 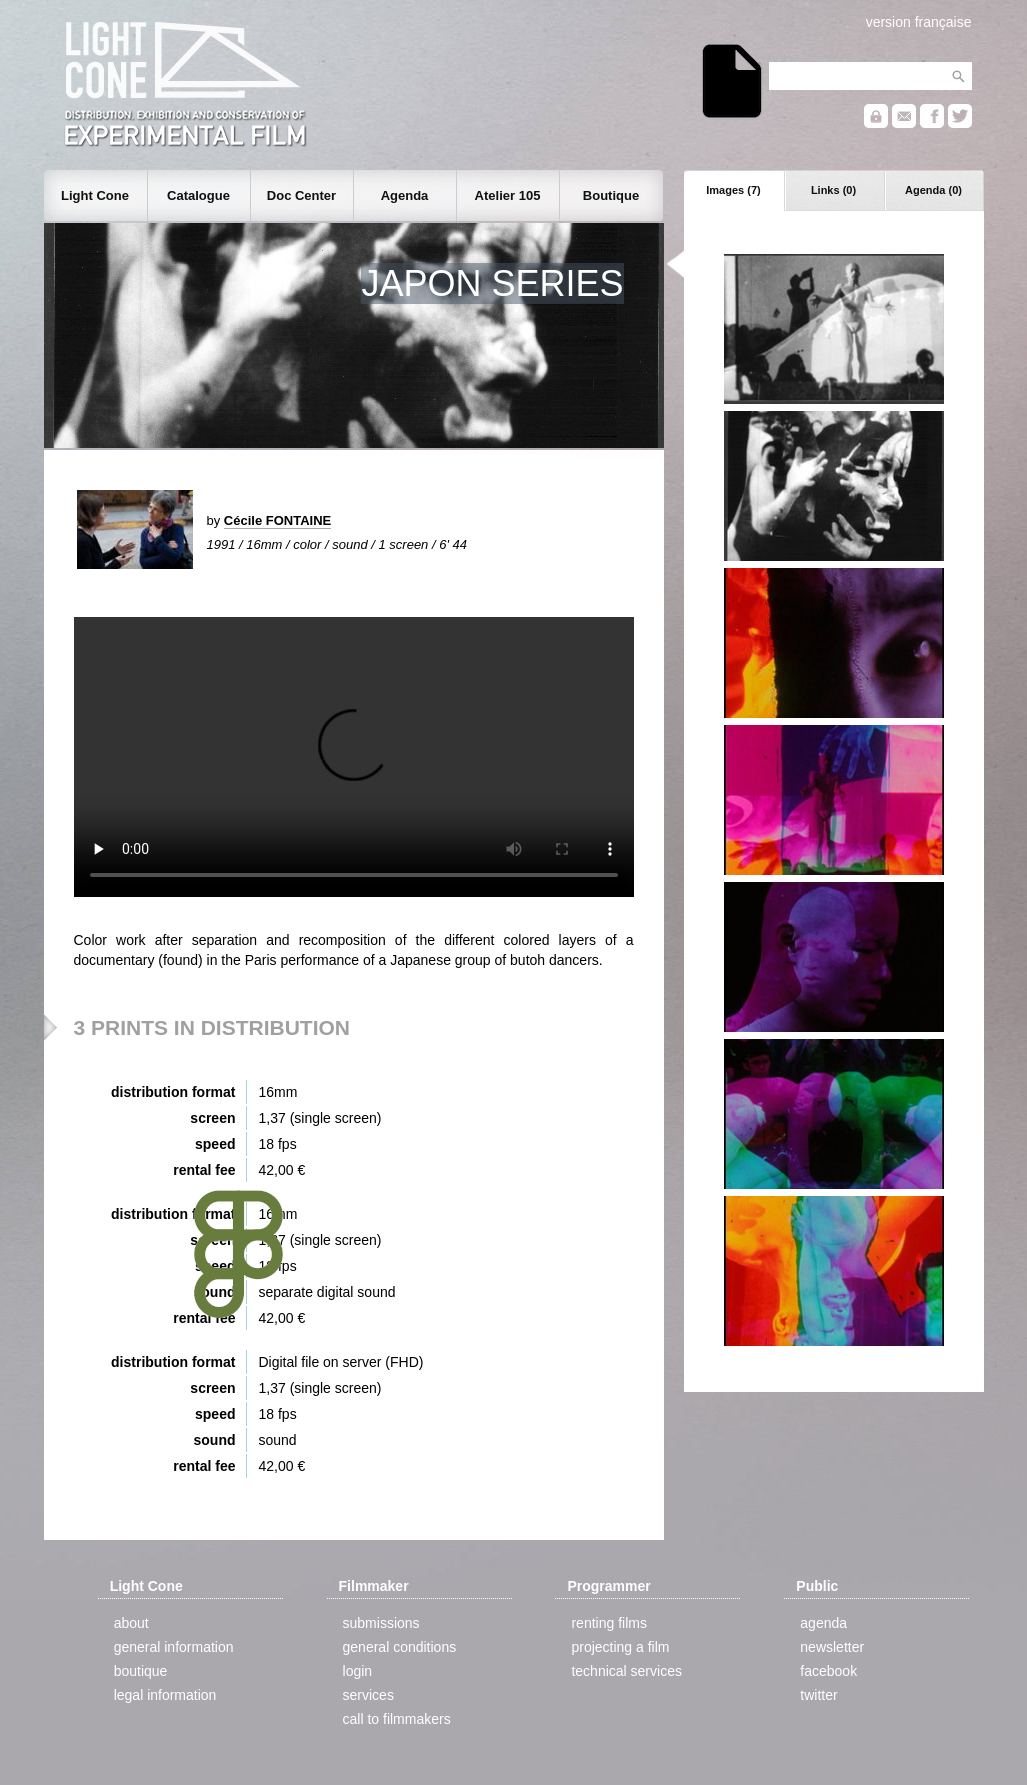 I want to click on open Figma design tool, so click(x=238, y=1251).